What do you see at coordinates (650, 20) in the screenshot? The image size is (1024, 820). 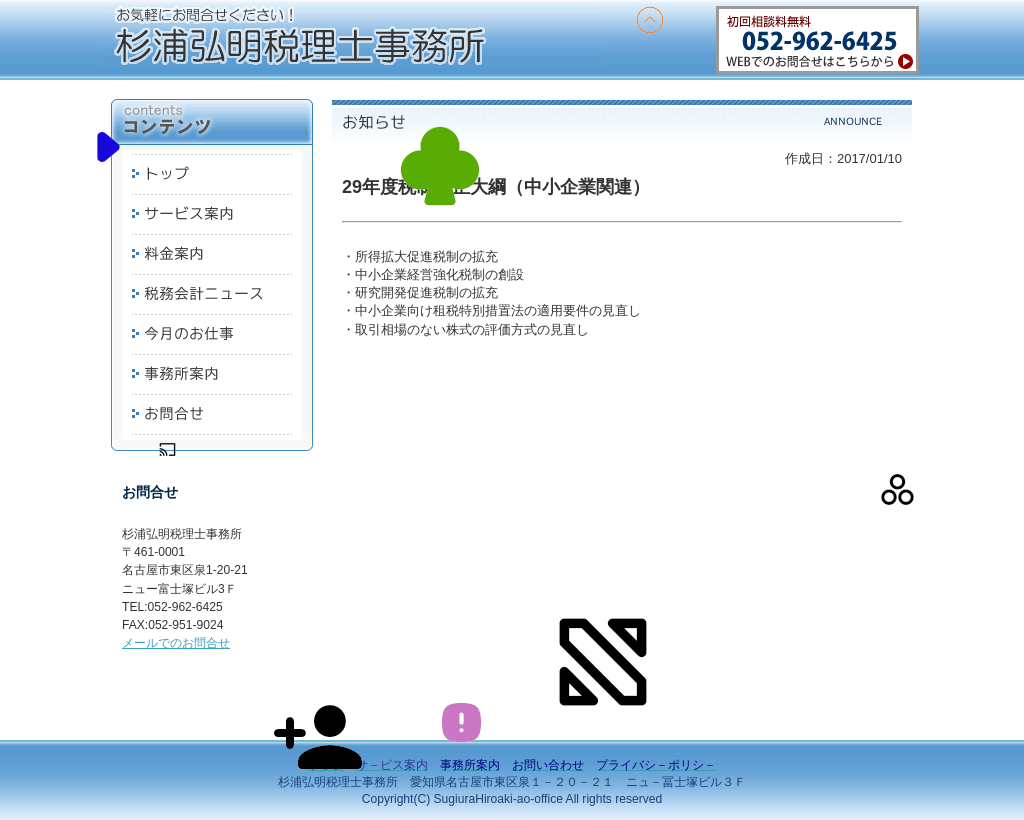 I see `scroll up or return to top` at bounding box center [650, 20].